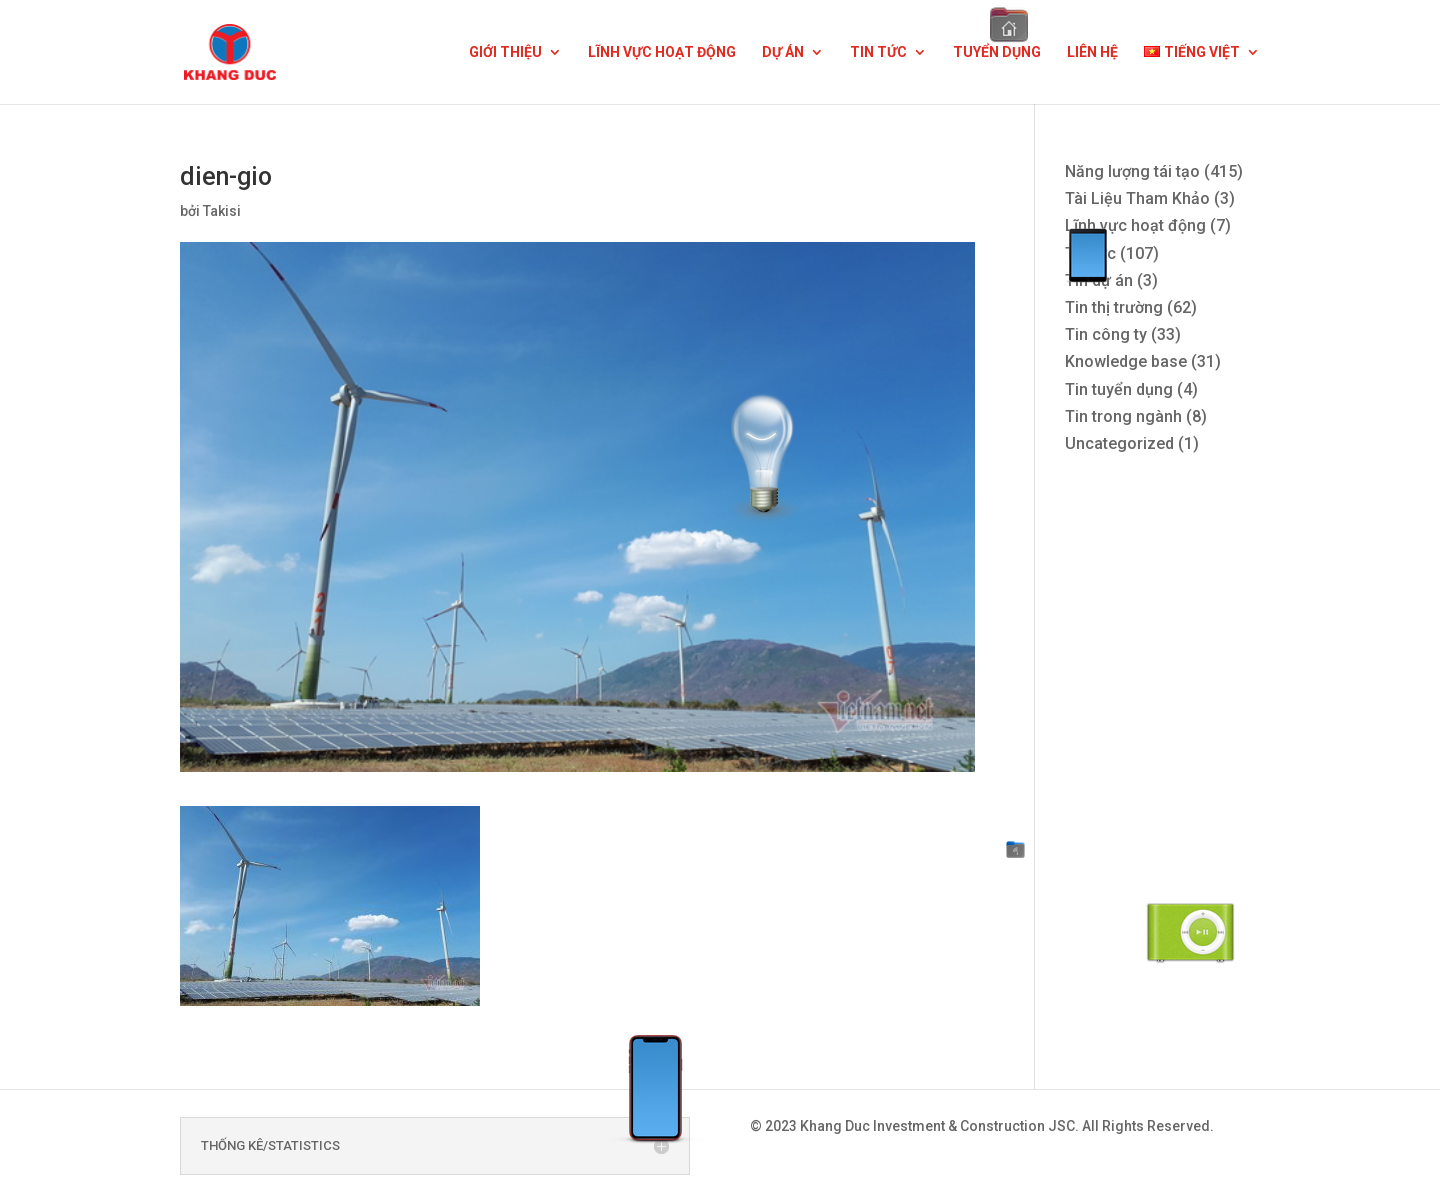  I want to click on indicates informational message or tip, so click(764, 458).